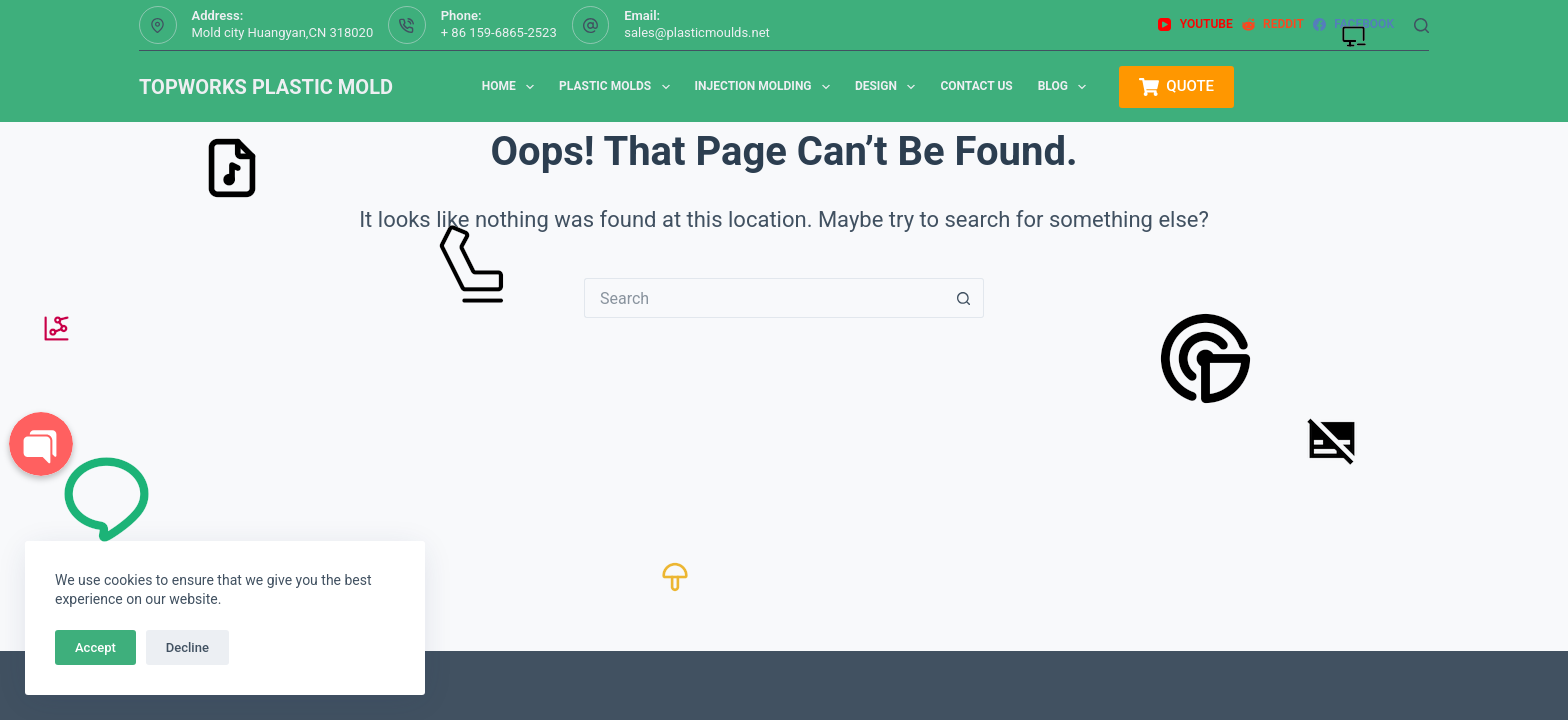 This screenshot has height=720, width=1568. Describe the element at coordinates (1353, 36) in the screenshot. I see `remove a desktop device from your account` at that location.